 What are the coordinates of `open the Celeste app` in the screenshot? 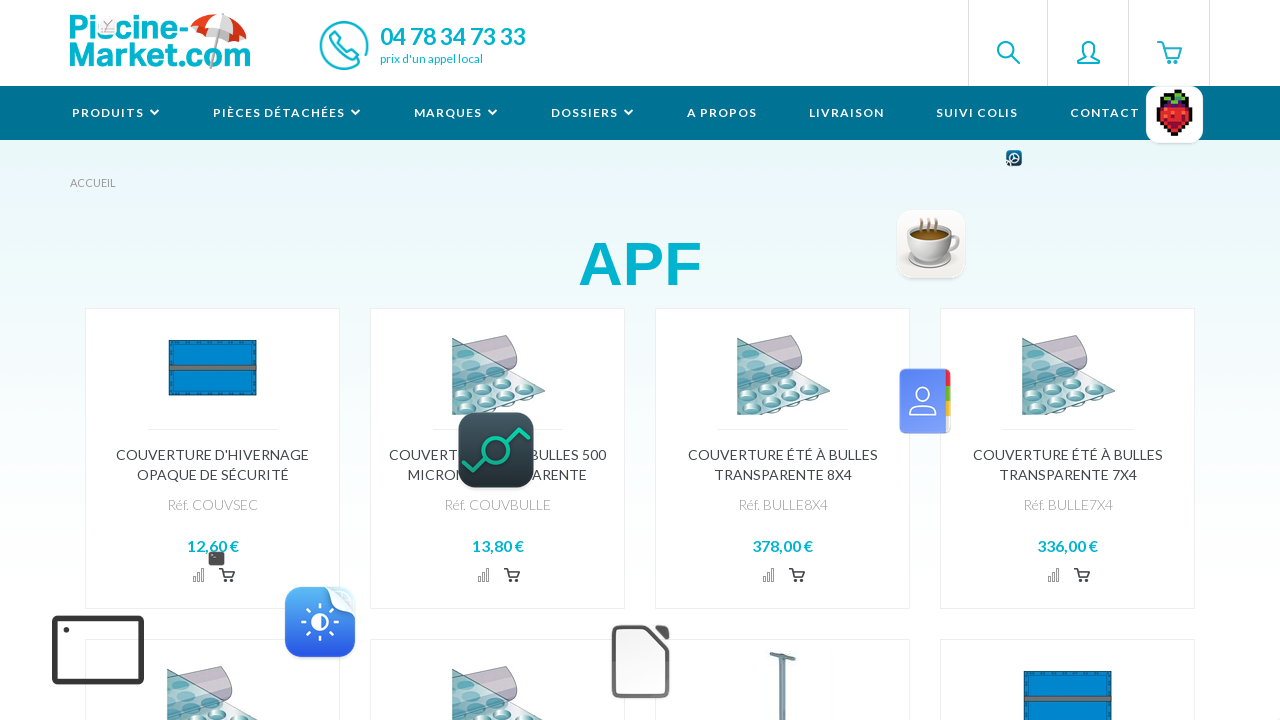 It's located at (1174, 114).